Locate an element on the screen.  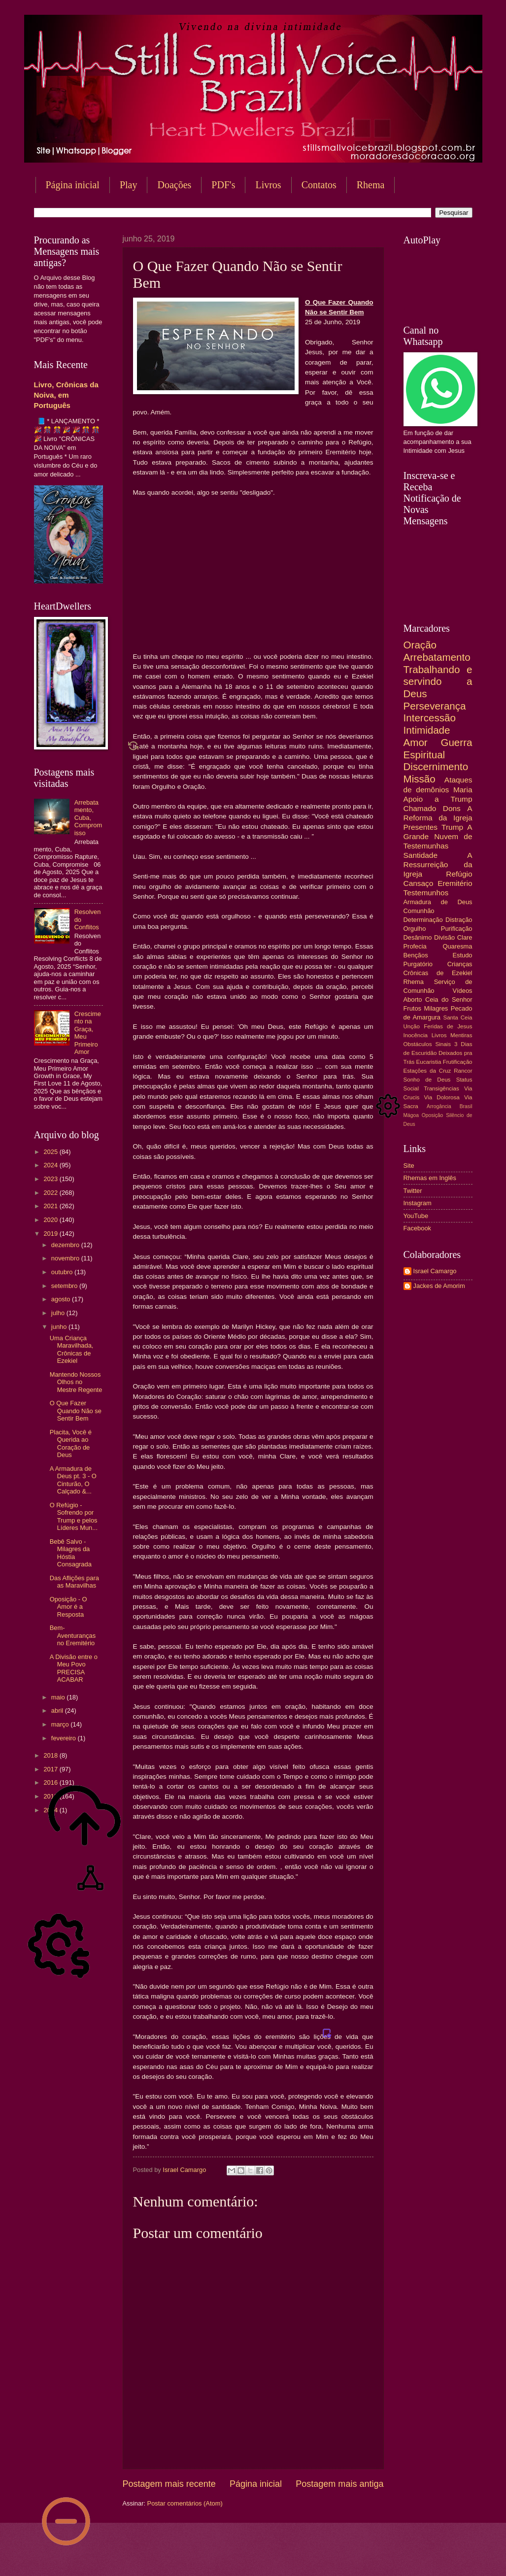
access payment or billing settings is located at coordinates (59, 1944).